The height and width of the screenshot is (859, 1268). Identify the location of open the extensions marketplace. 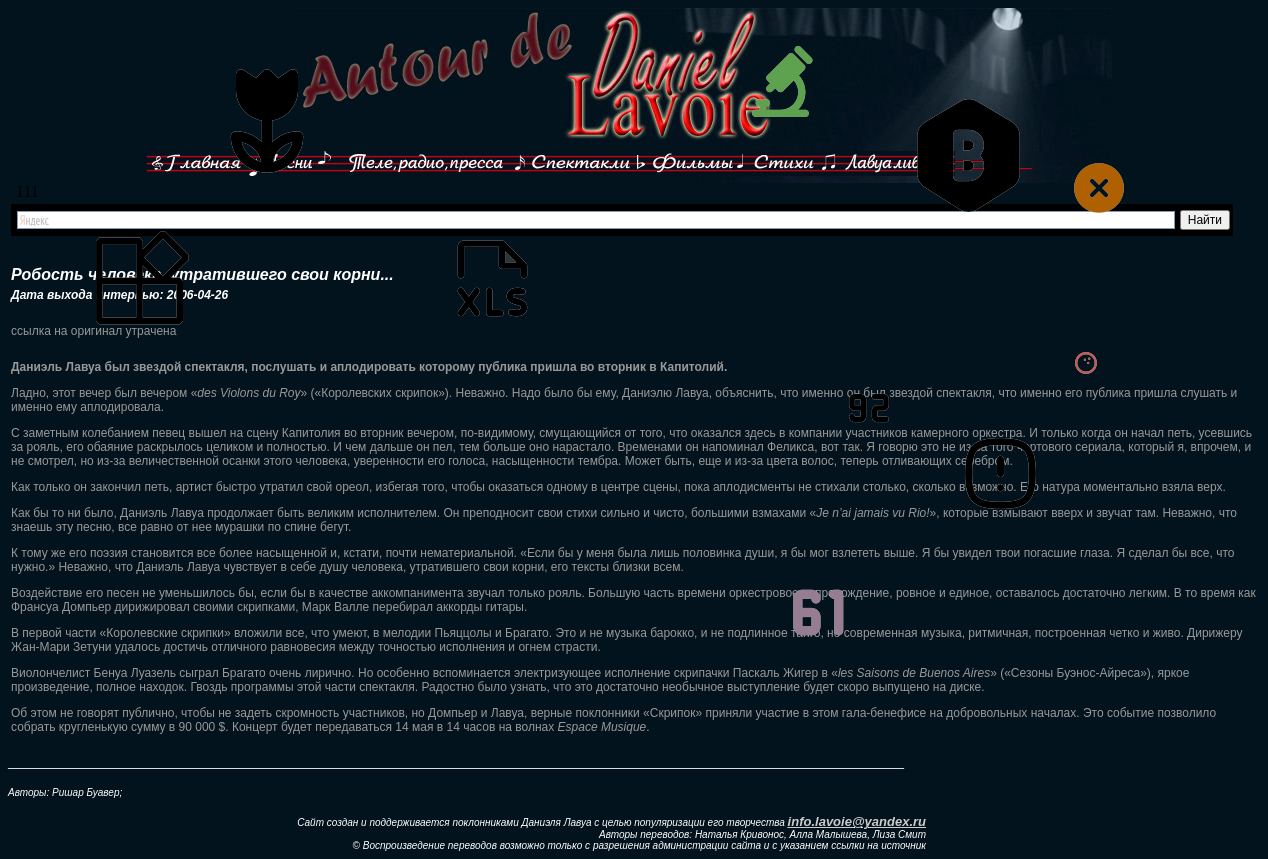
(138, 277).